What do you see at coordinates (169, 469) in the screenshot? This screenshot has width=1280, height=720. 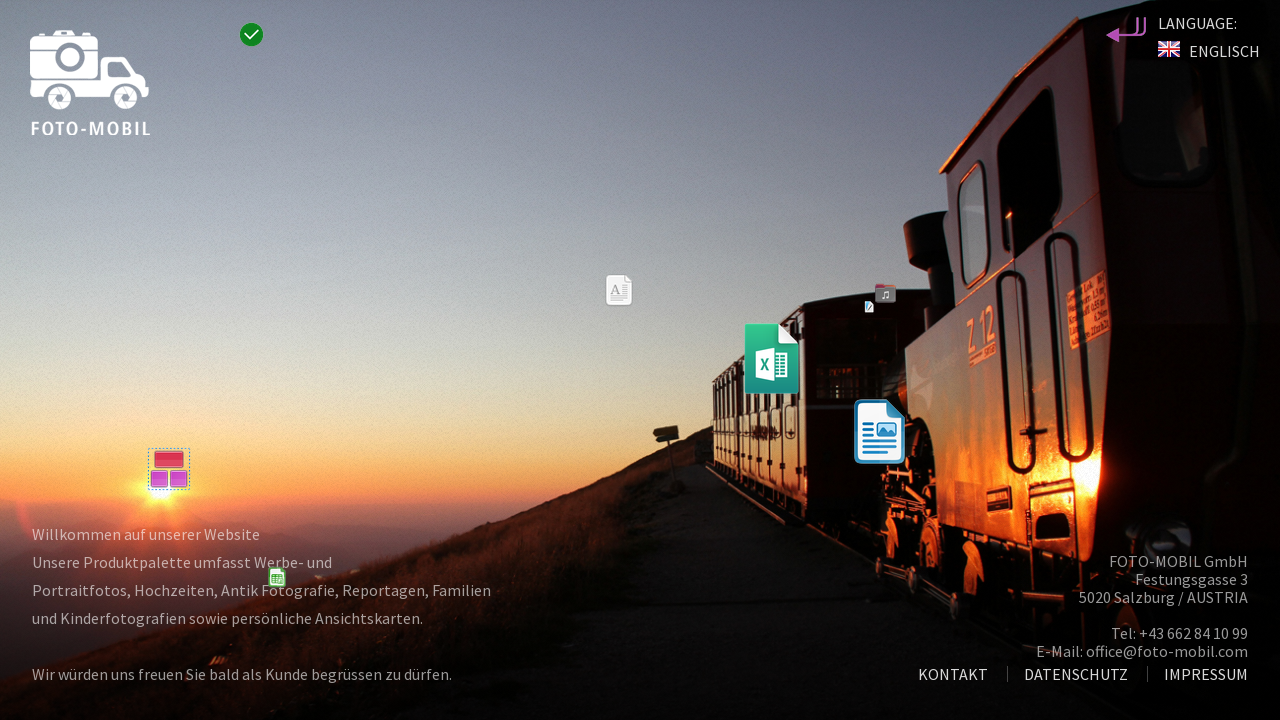 I see `select all items in the current view` at bounding box center [169, 469].